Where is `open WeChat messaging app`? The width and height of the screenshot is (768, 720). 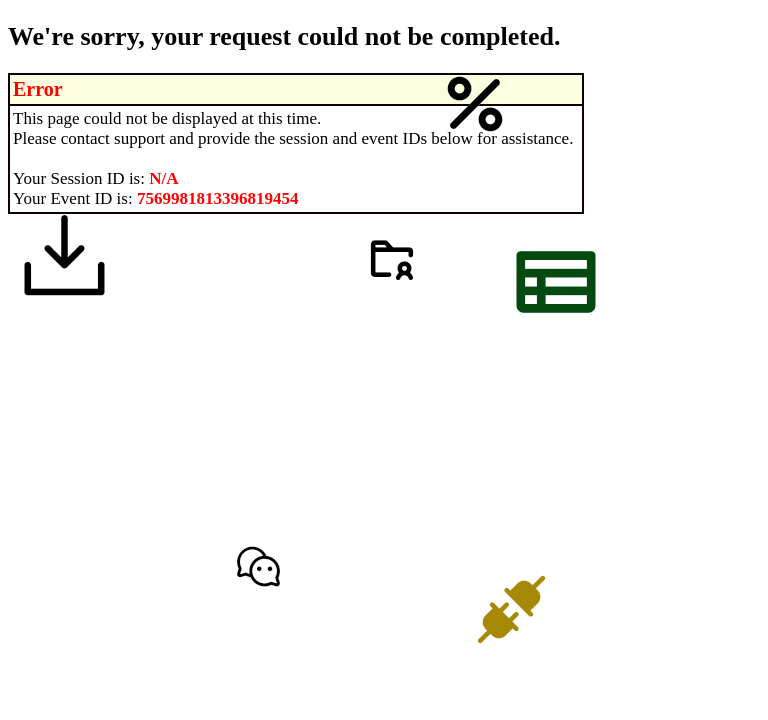
open WeChat messaging app is located at coordinates (258, 566).